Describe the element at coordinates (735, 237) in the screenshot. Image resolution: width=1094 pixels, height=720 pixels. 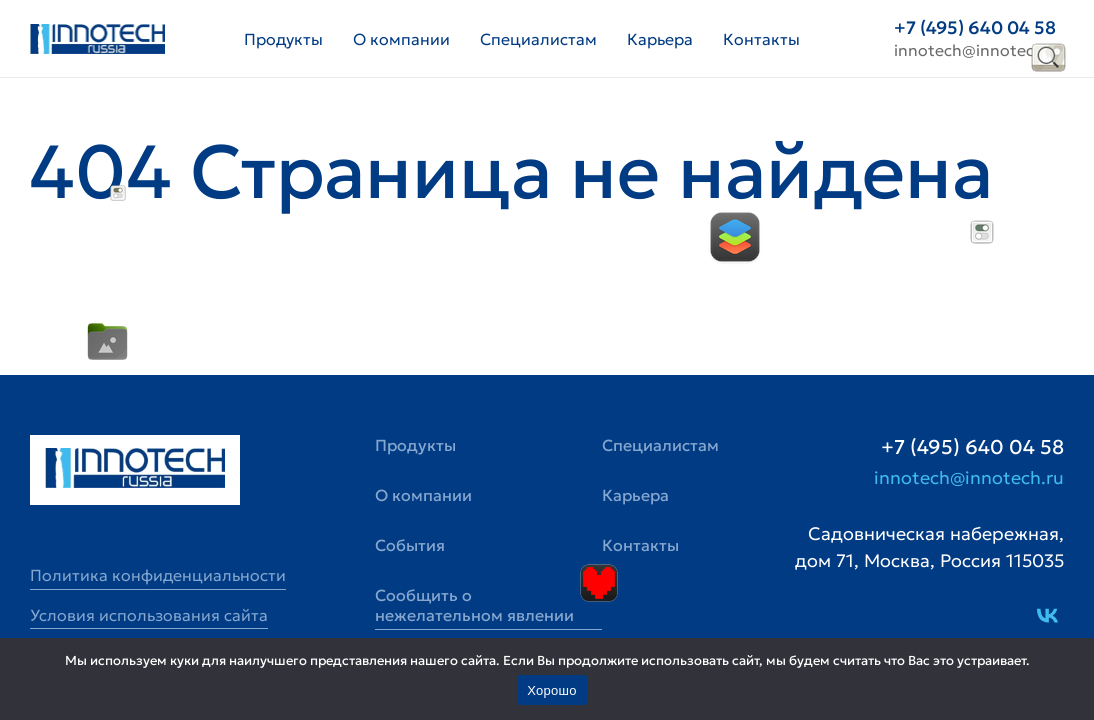
I see `open the ASC app` at that location.